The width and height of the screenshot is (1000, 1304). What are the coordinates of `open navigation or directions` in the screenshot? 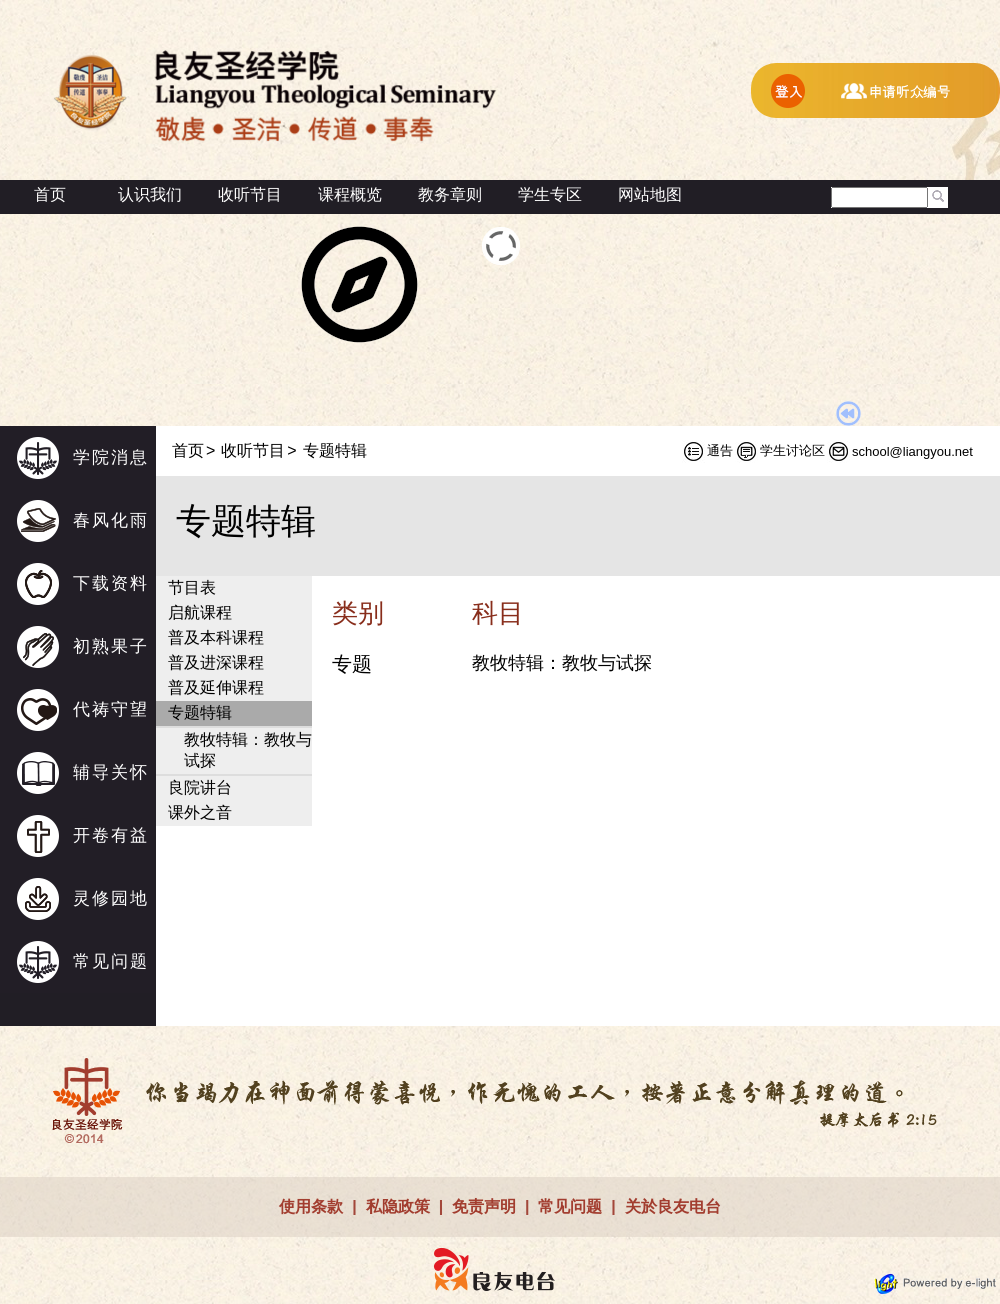 It's located at (359, 284).